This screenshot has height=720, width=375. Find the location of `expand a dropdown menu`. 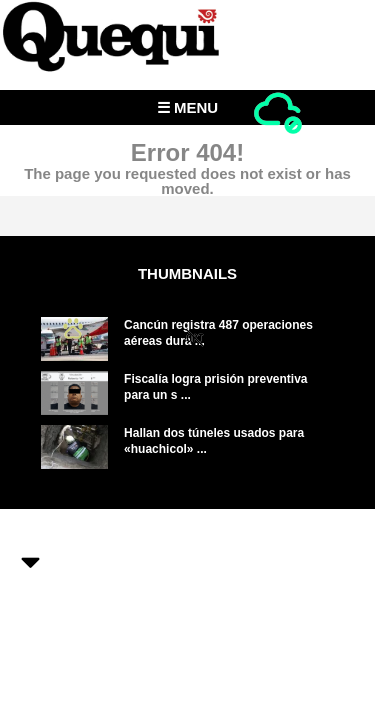

expand a dropdown menu is located at coordinates (30, 561).